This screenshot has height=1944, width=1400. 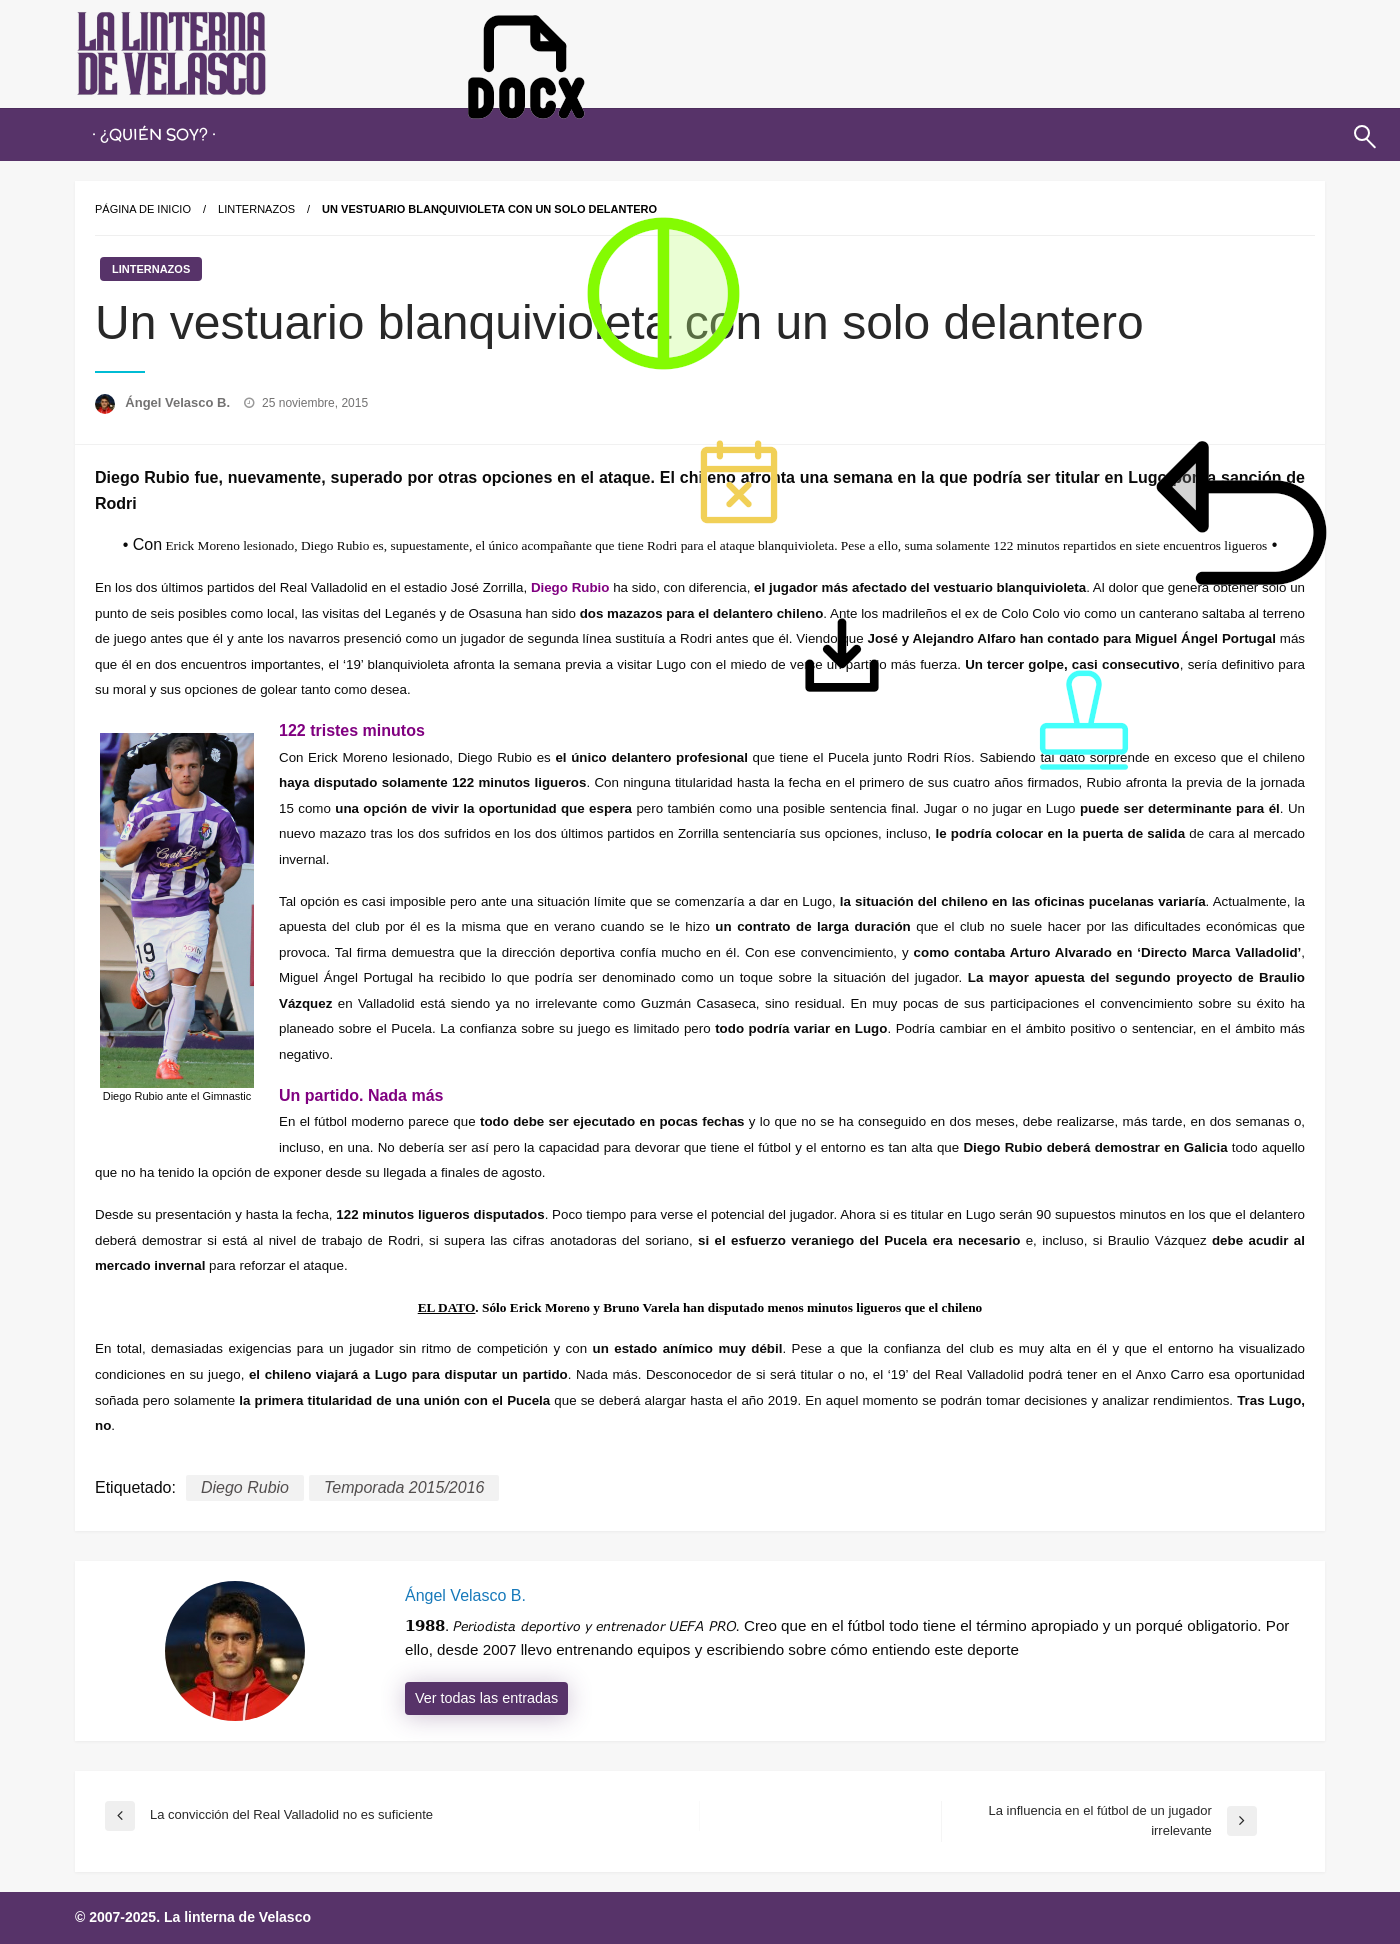 What do you see at coordinates (525, 67) in the screenshot?
I see `indicates a Microsoft Word document file` at bounding box center [525, 67].